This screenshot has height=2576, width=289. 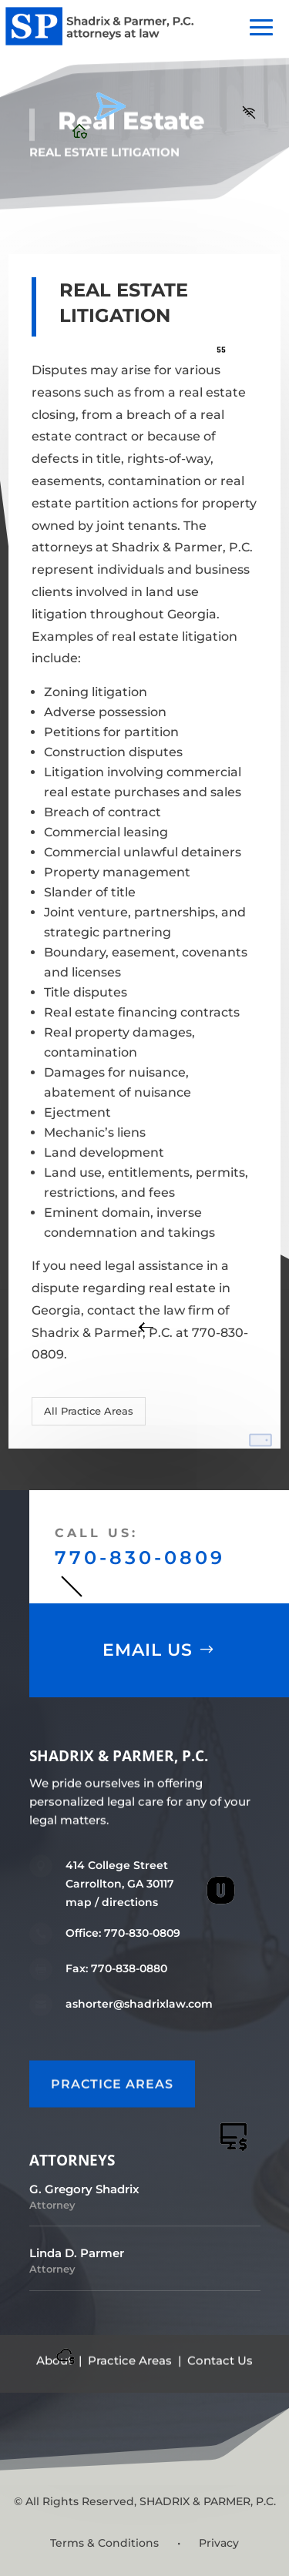 I want to click on indicates a disabled or unavailable feature, so click(x=72, y=1586).